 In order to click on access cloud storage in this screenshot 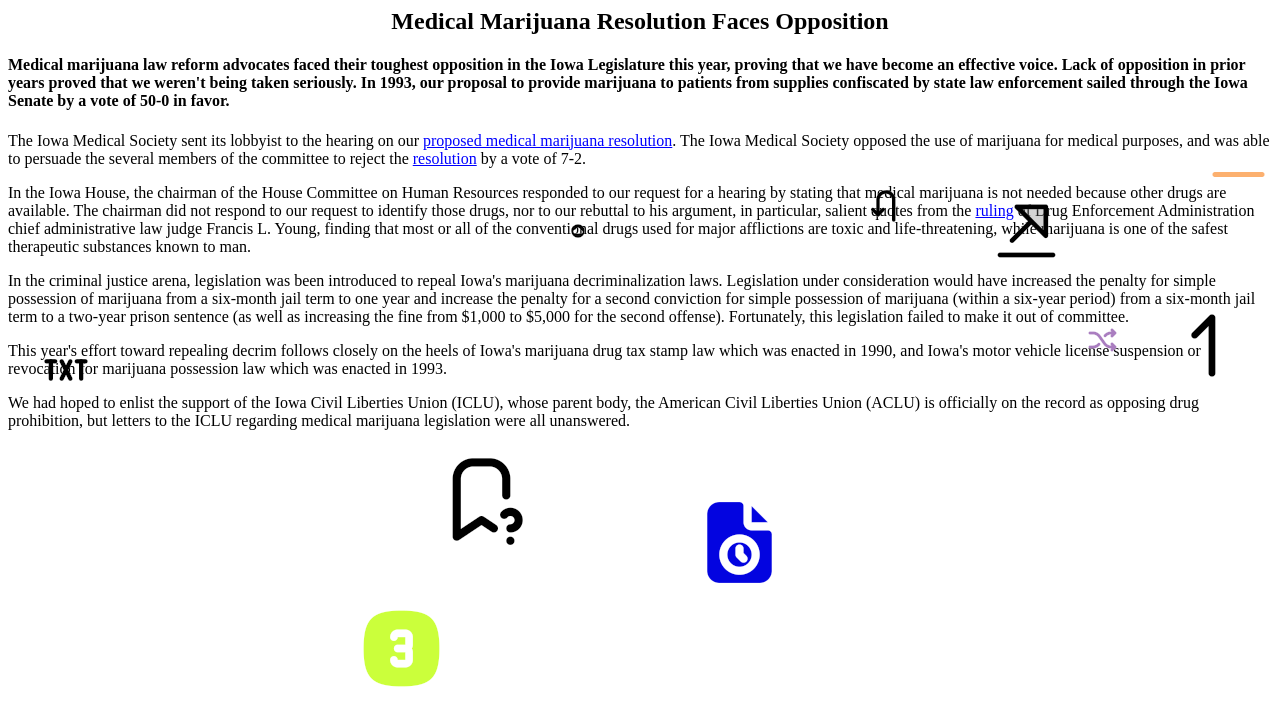, I will do `click(578, 231)`.